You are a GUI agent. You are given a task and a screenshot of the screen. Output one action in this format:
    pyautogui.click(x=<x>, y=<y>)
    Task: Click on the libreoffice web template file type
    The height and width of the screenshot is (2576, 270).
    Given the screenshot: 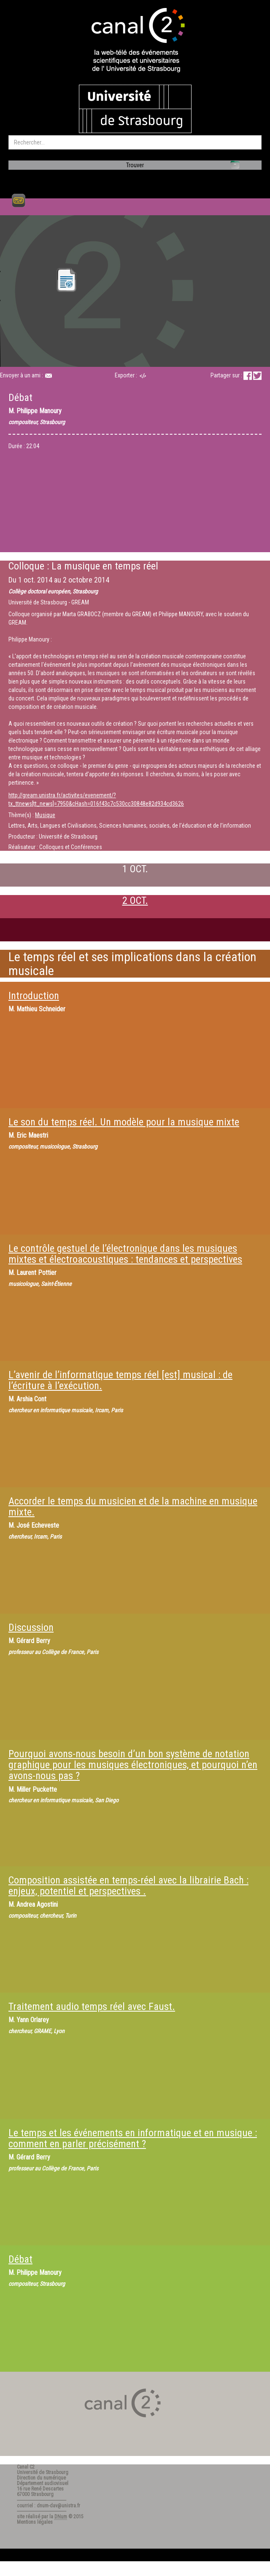 What is the action you would take?
    pyautogui.click(x=66, y=280)
    